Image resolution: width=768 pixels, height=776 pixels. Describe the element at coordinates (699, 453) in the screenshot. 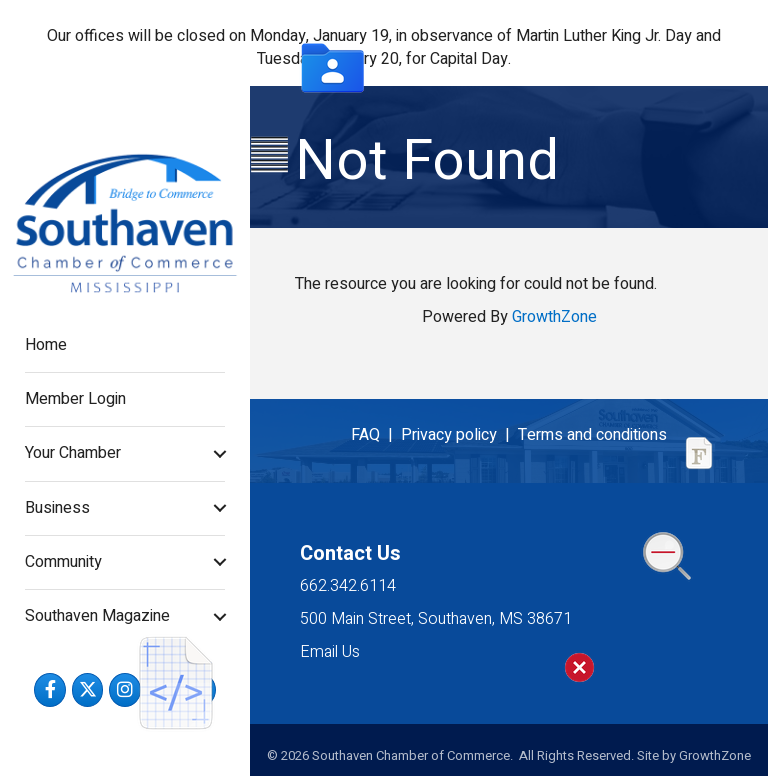

I see `a fortran source code file` at that location.